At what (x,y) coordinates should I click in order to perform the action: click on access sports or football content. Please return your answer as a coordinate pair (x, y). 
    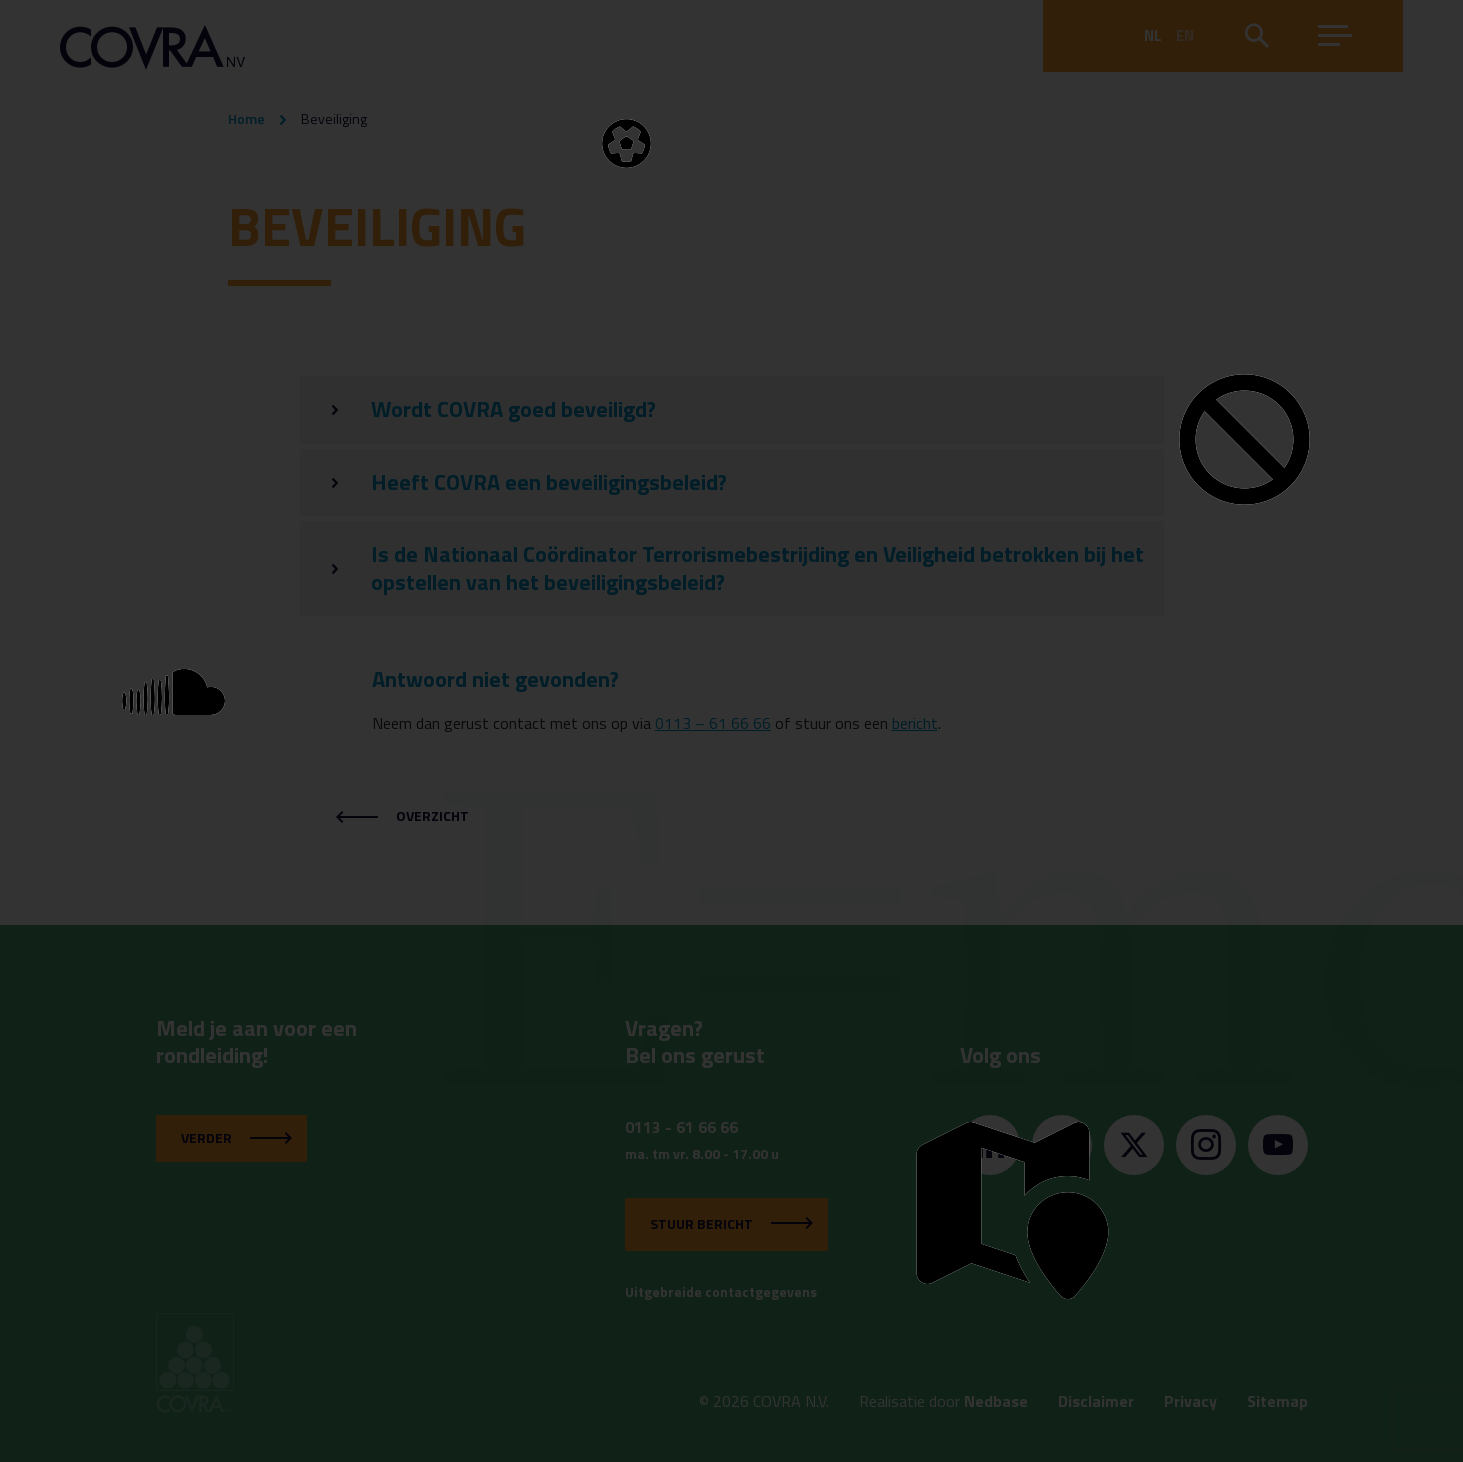
    Looking at the image, I should click on (626, 143).